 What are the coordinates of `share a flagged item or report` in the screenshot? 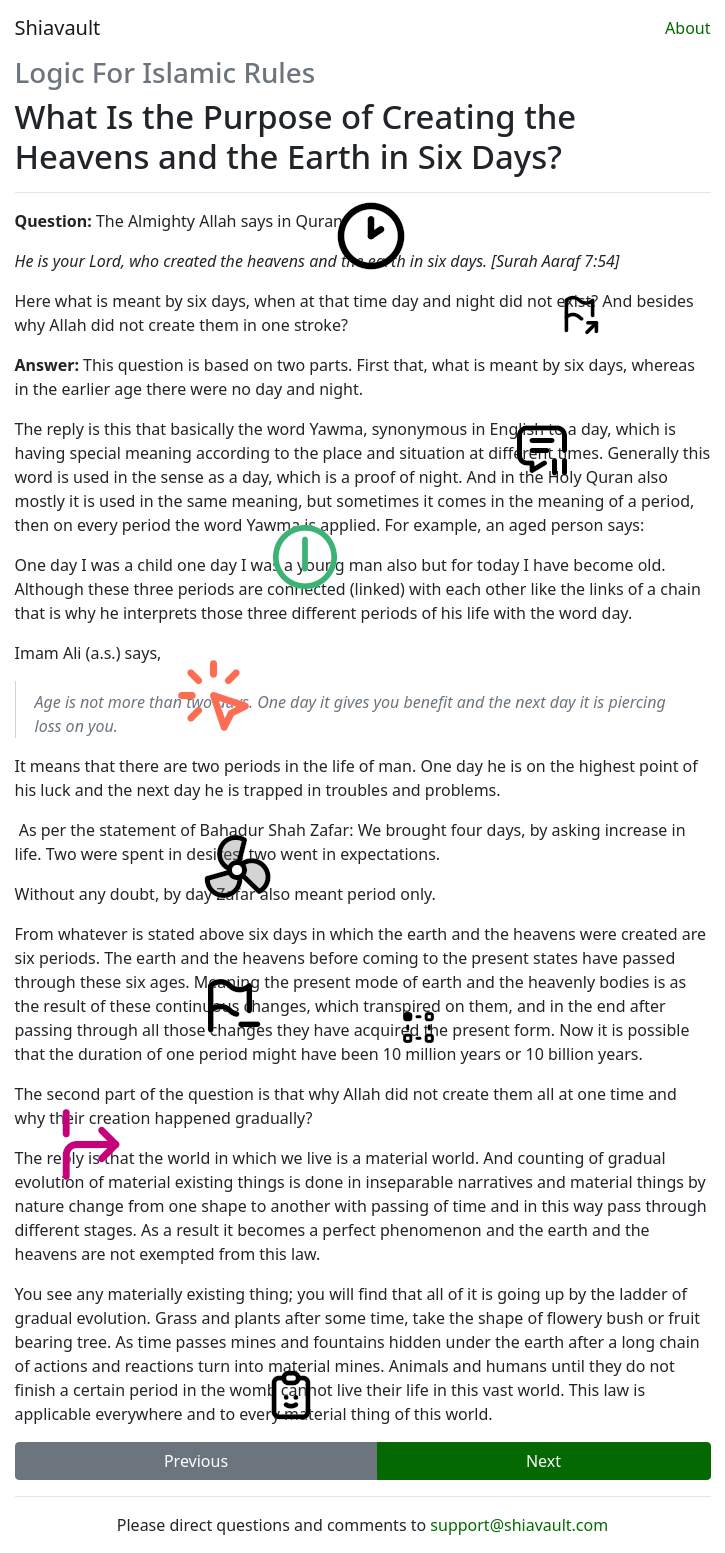 It's located at (579, 313).